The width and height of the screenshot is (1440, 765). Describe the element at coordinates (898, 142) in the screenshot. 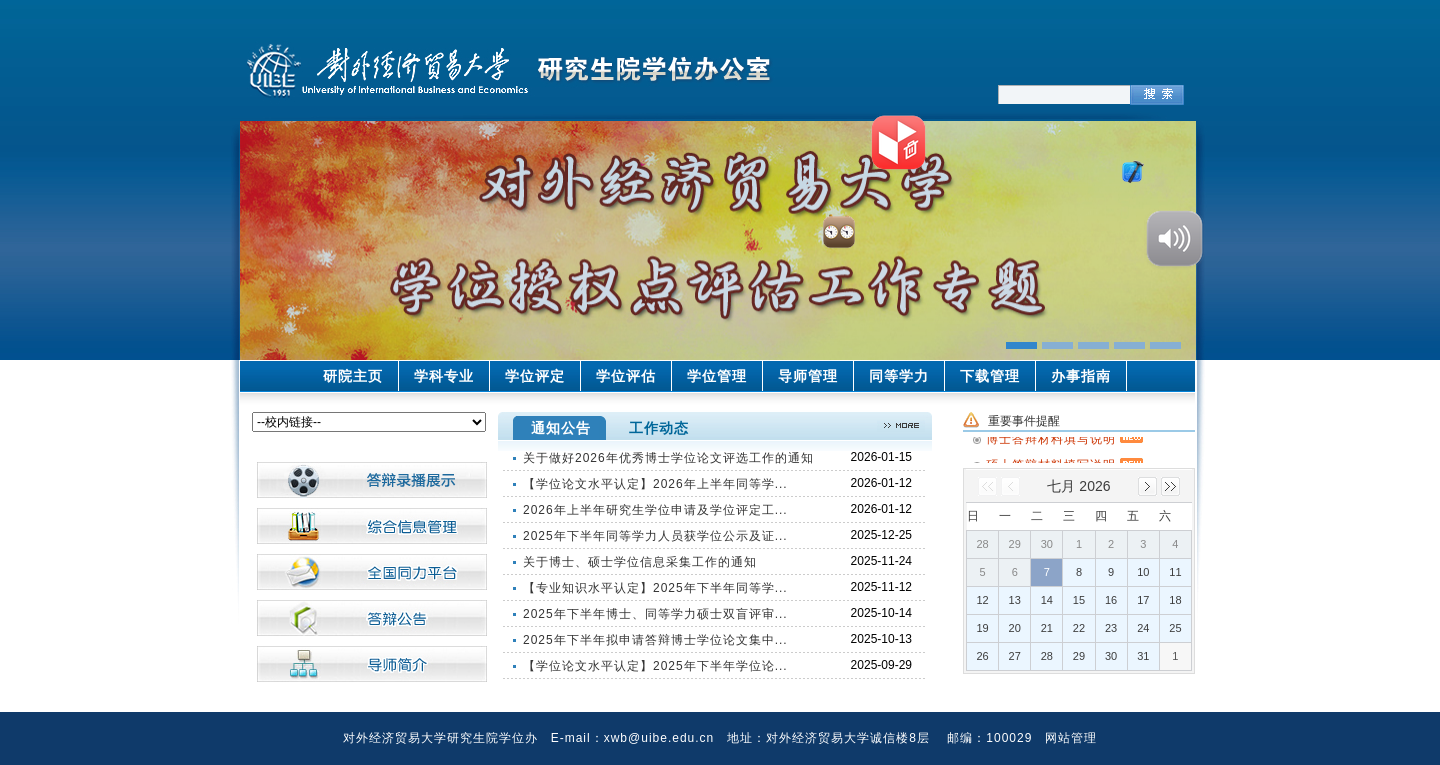

I see `open flatsweep app for system cleanup` at that location.